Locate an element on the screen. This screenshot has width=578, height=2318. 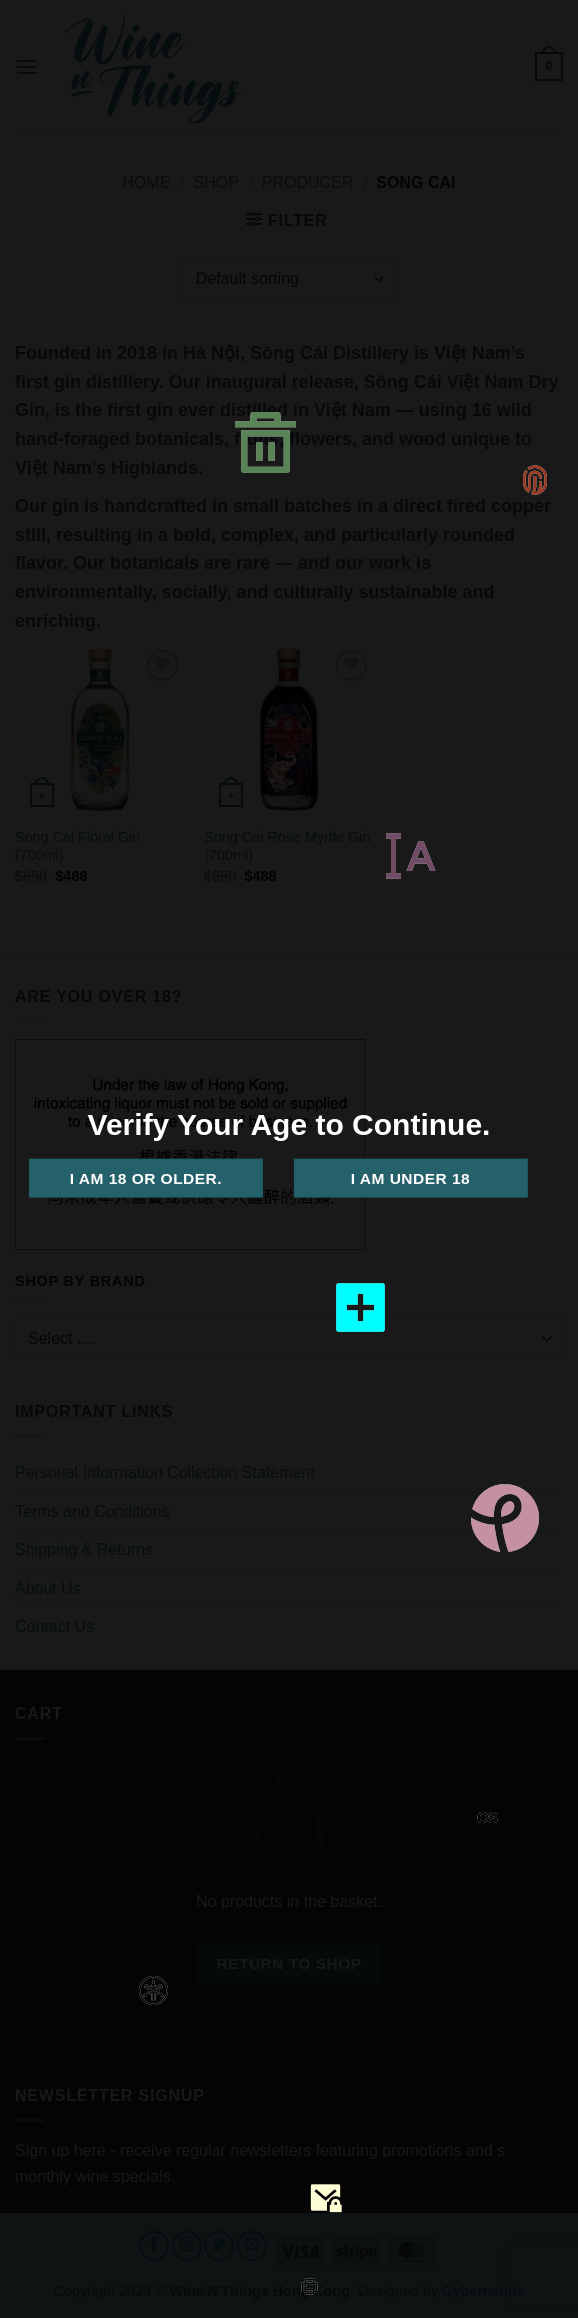
open Last.fm app is located at coordinates (487, 1817).